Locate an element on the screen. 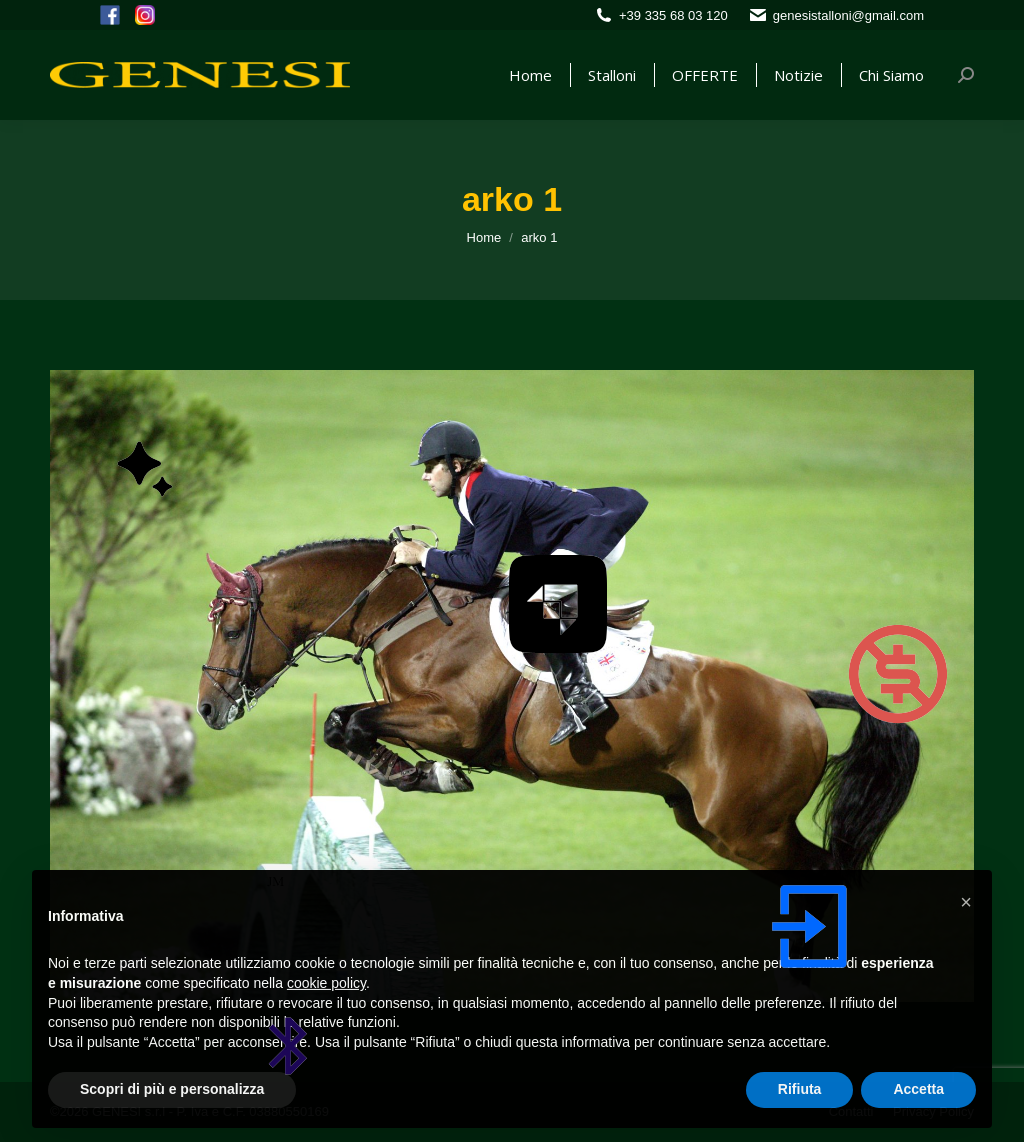  indicates non-commercial use license is located at coordinates (898, 674).